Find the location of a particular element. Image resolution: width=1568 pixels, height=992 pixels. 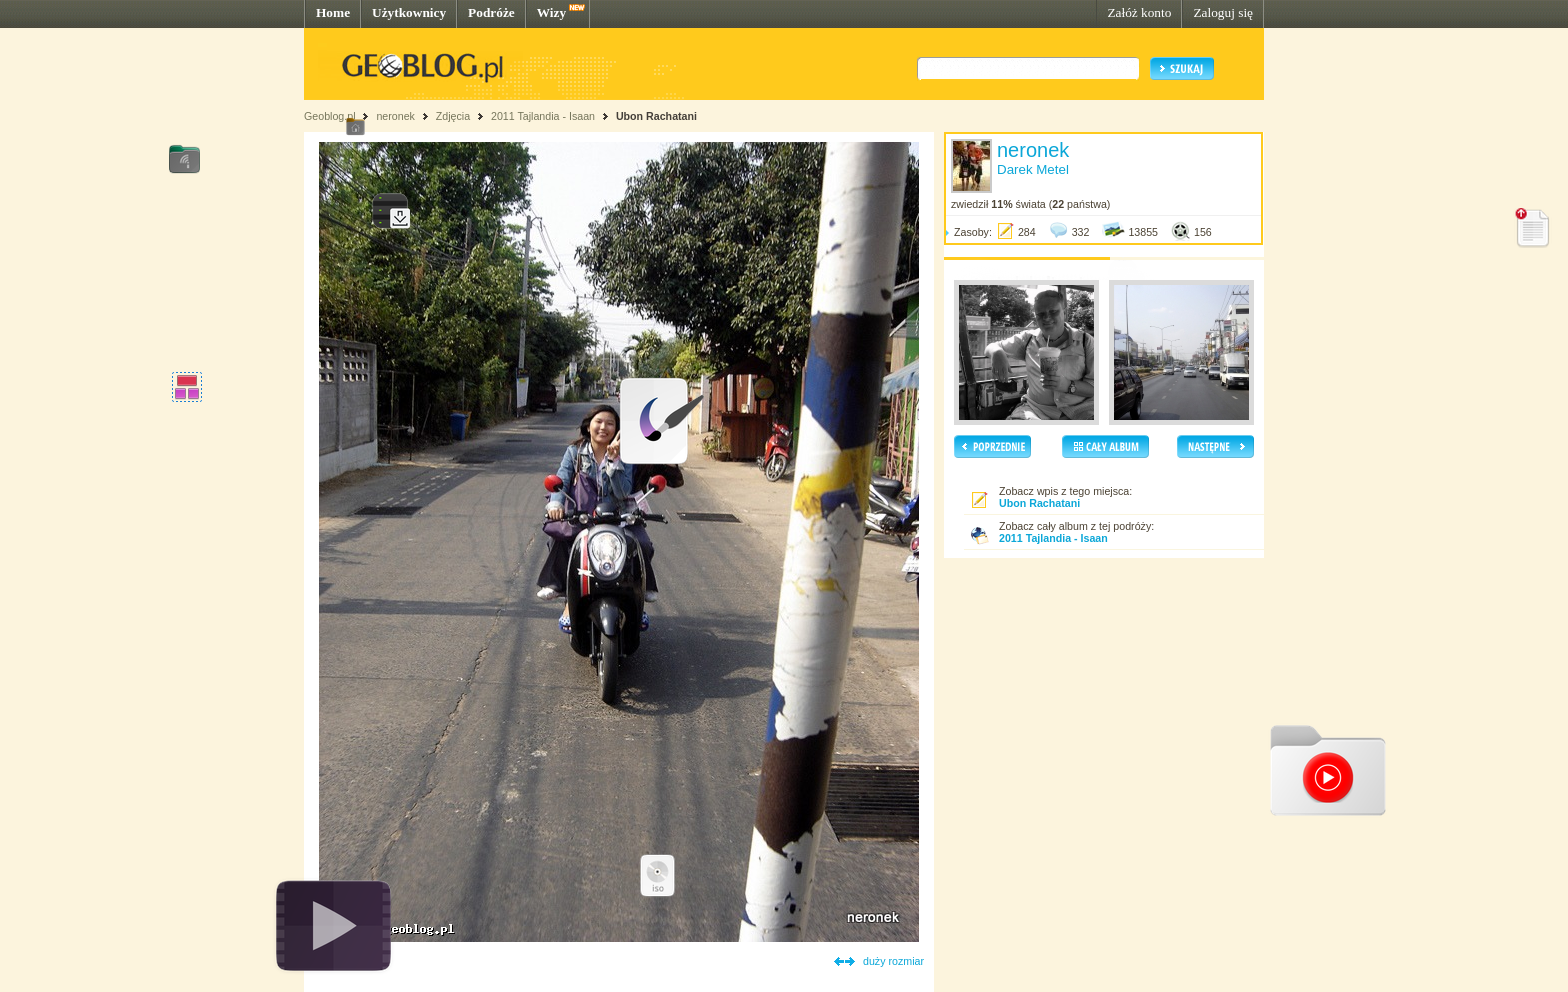

access your home folder is located at coordinates (355, 126).